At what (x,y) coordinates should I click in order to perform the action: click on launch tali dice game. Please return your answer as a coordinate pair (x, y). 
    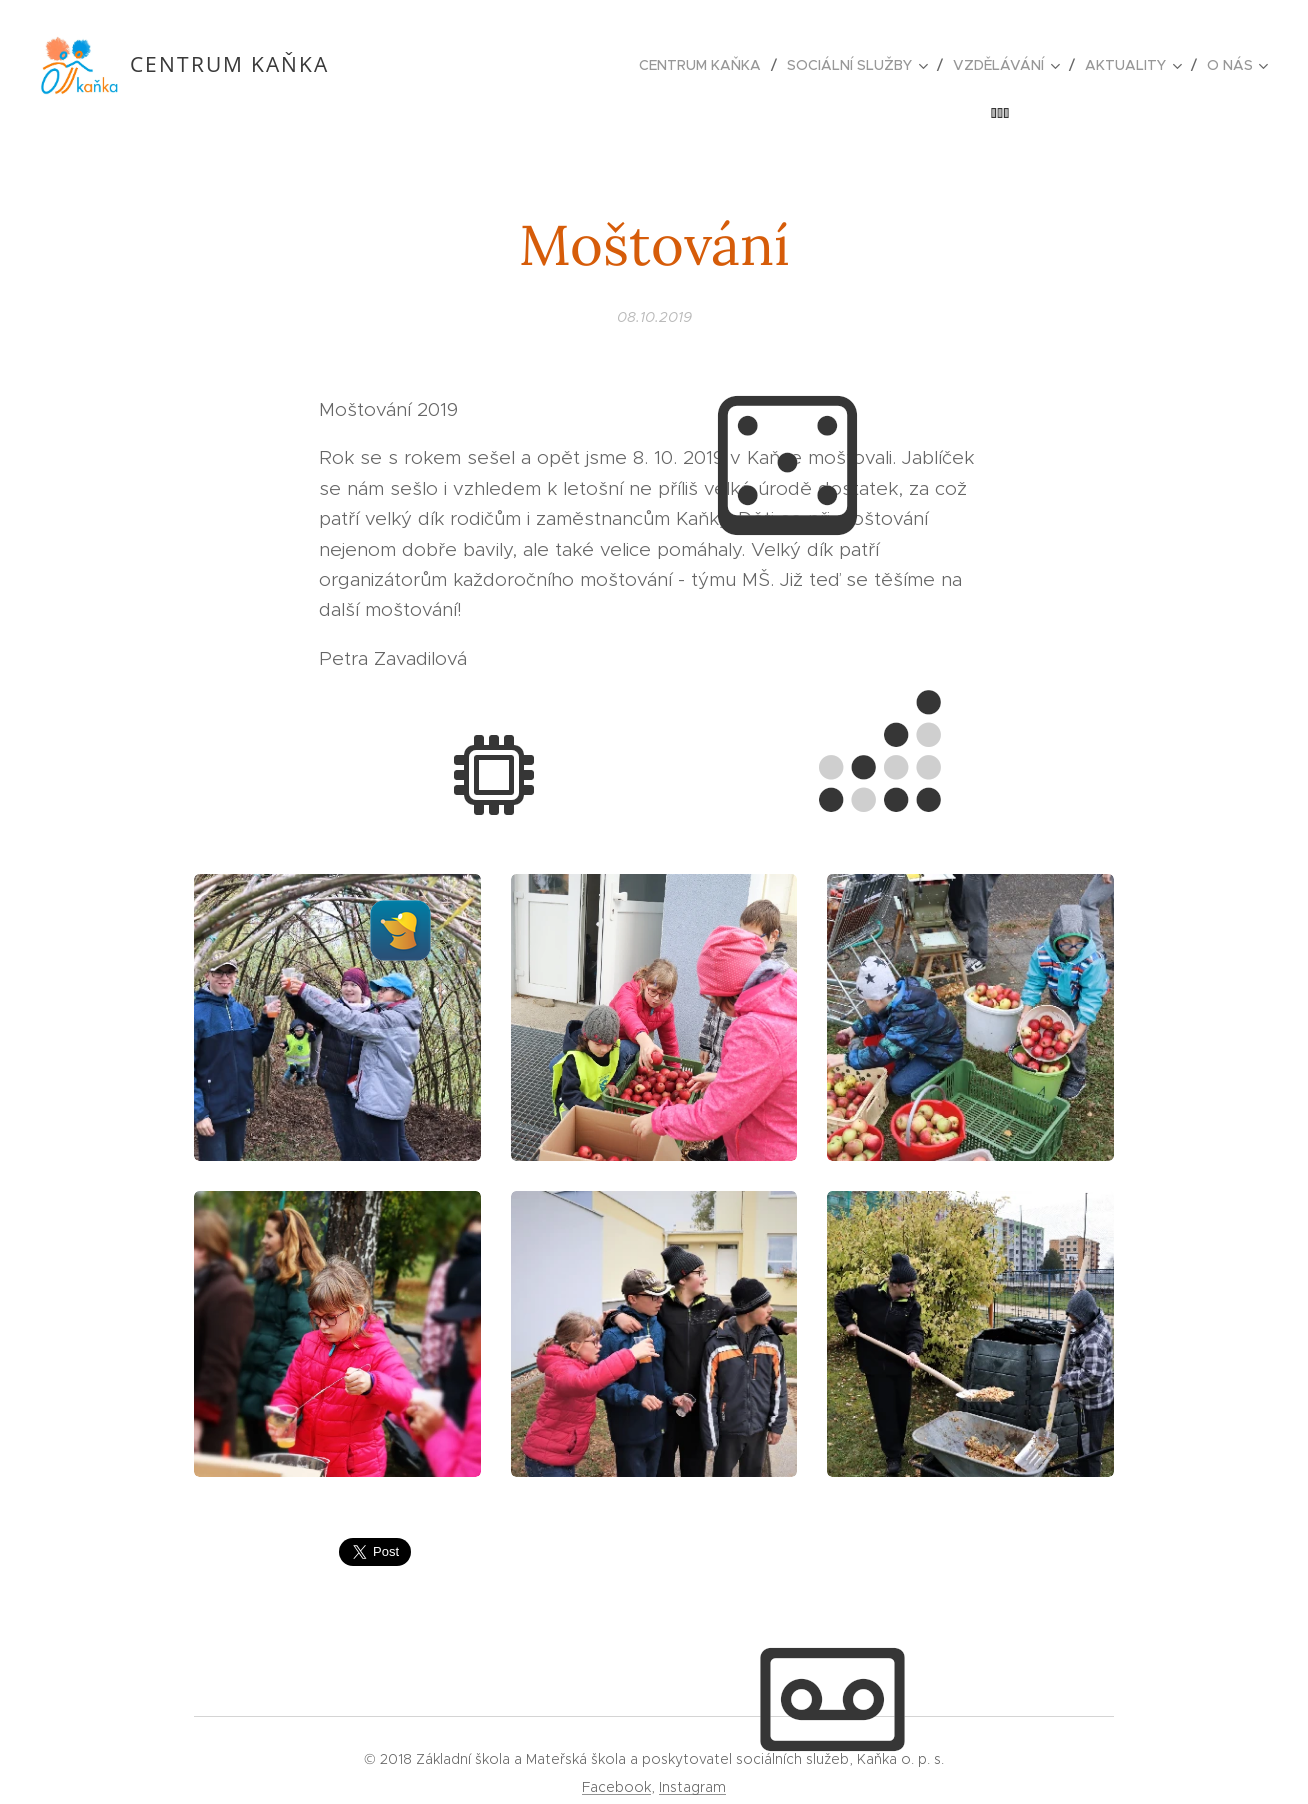
    Looking at the image, I should click on (787, 465).